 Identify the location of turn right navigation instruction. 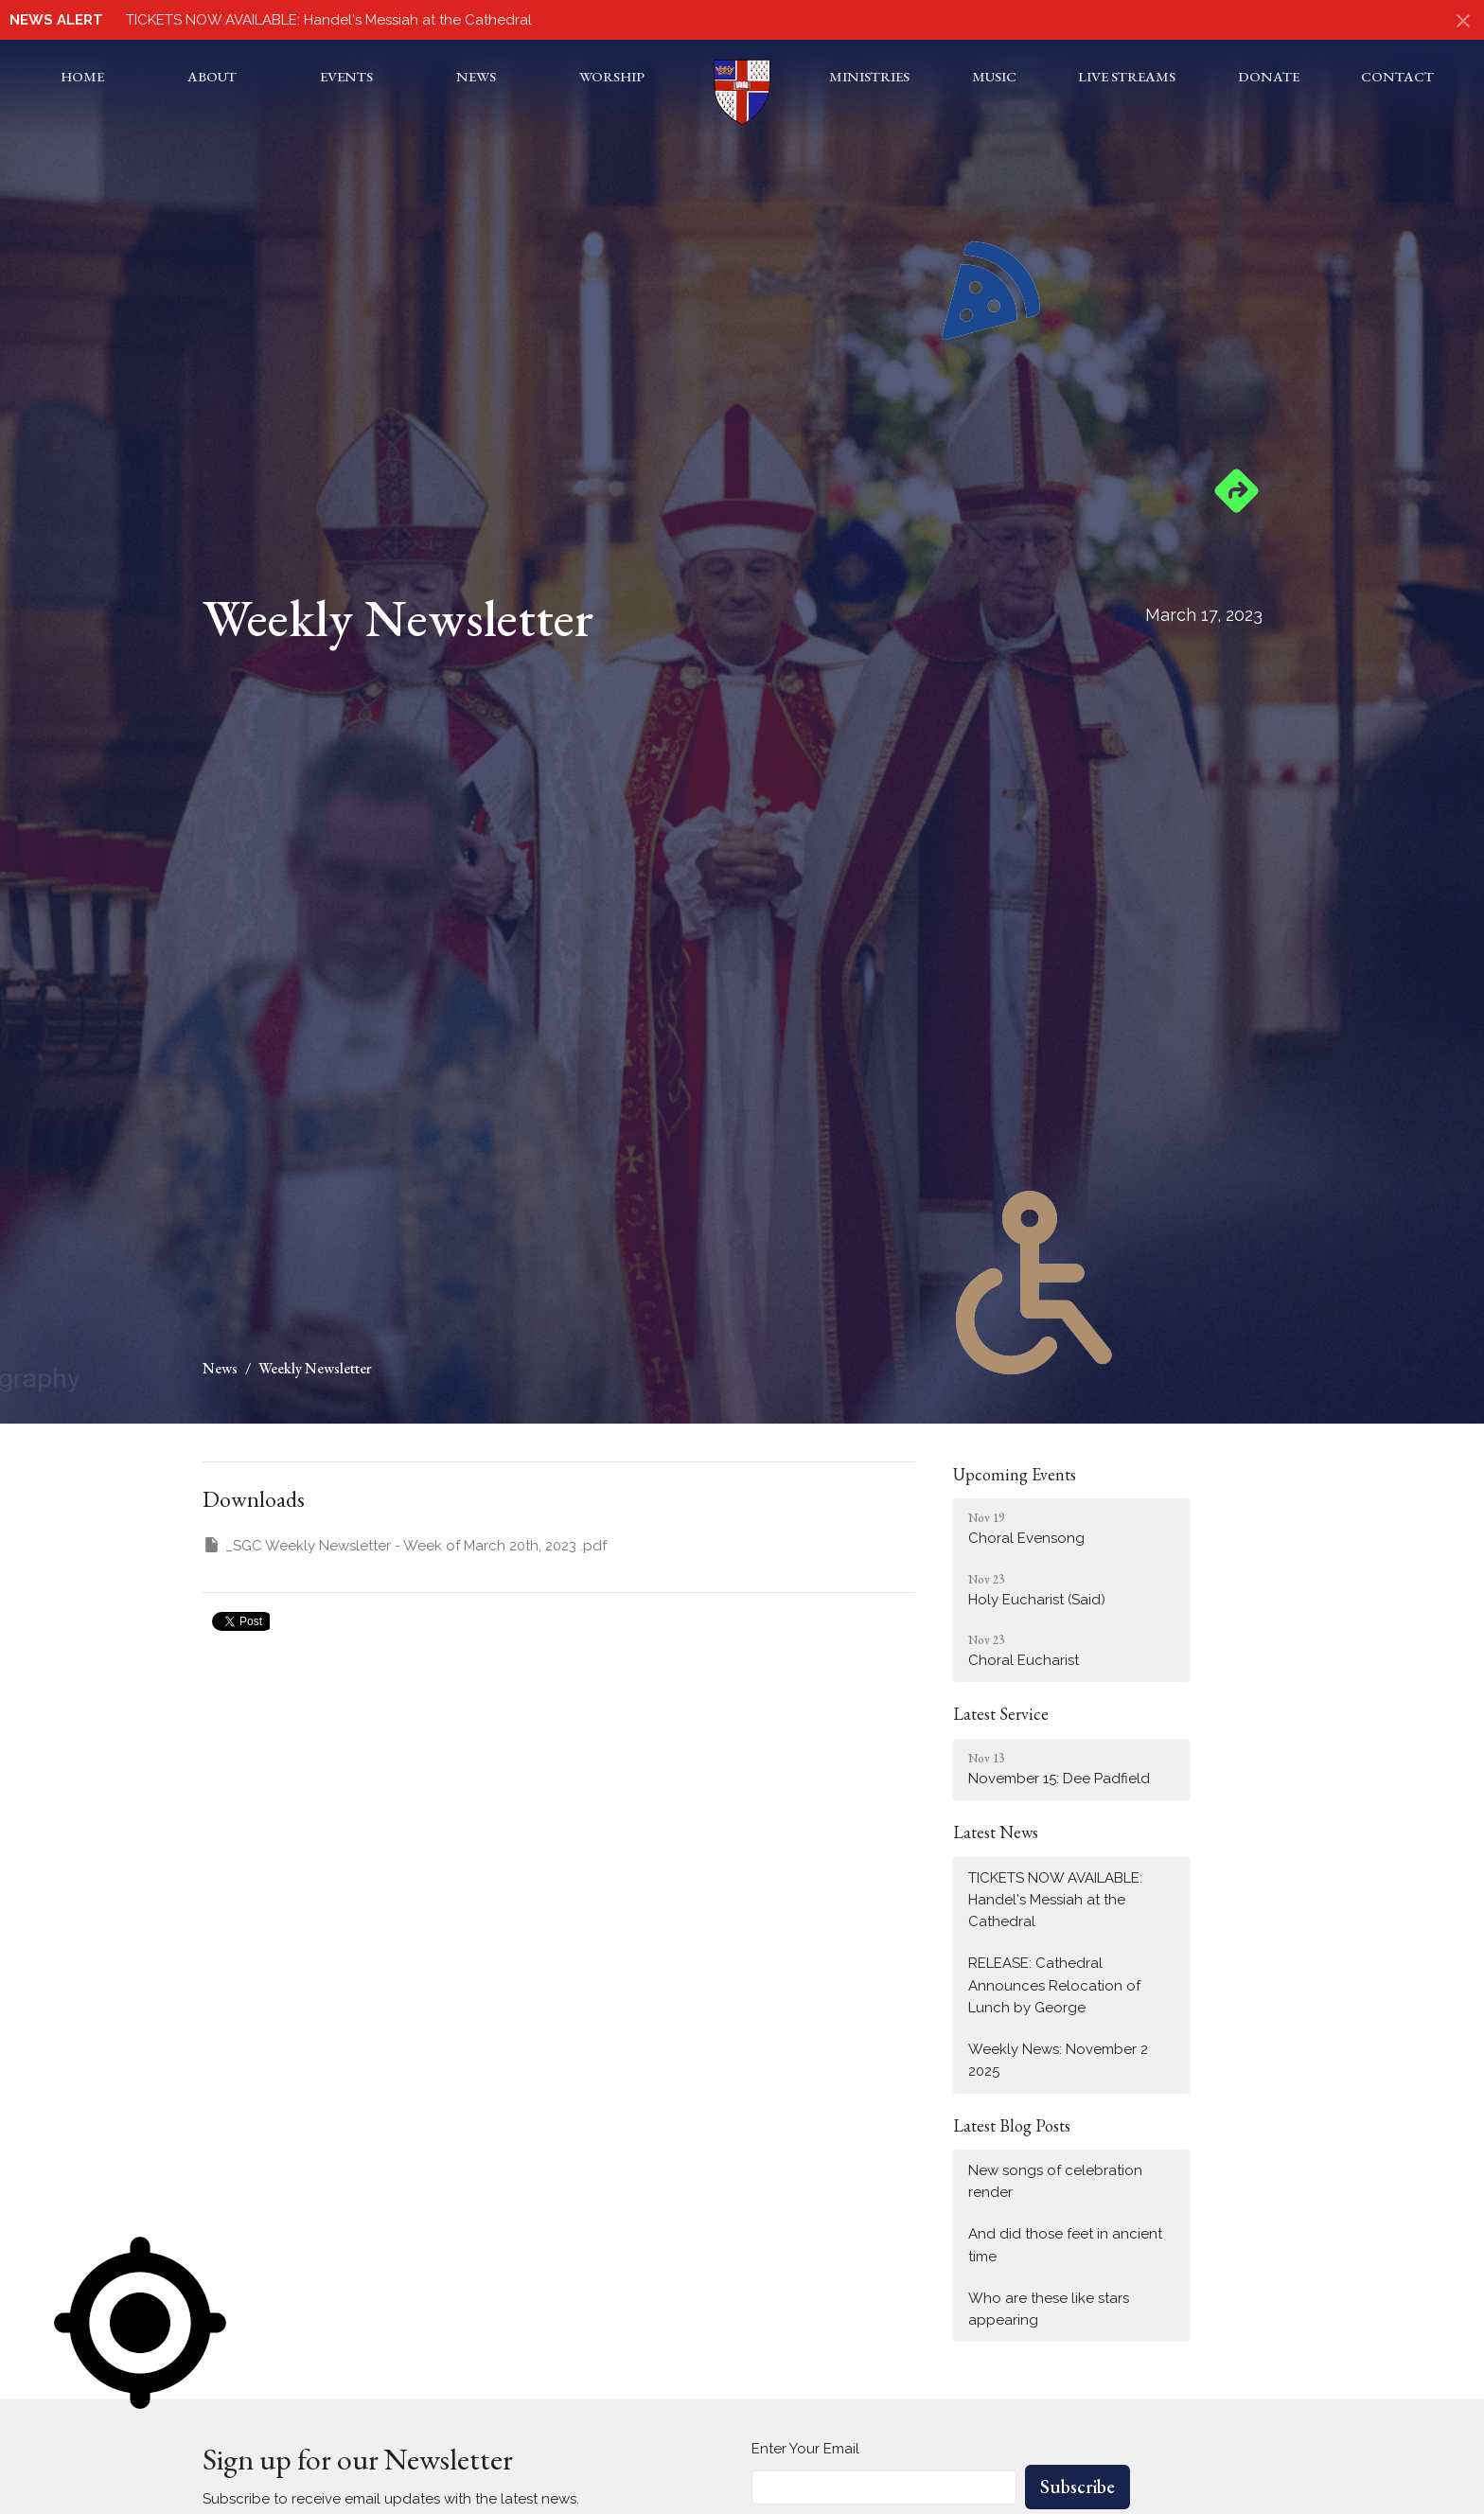
(1236, 490).